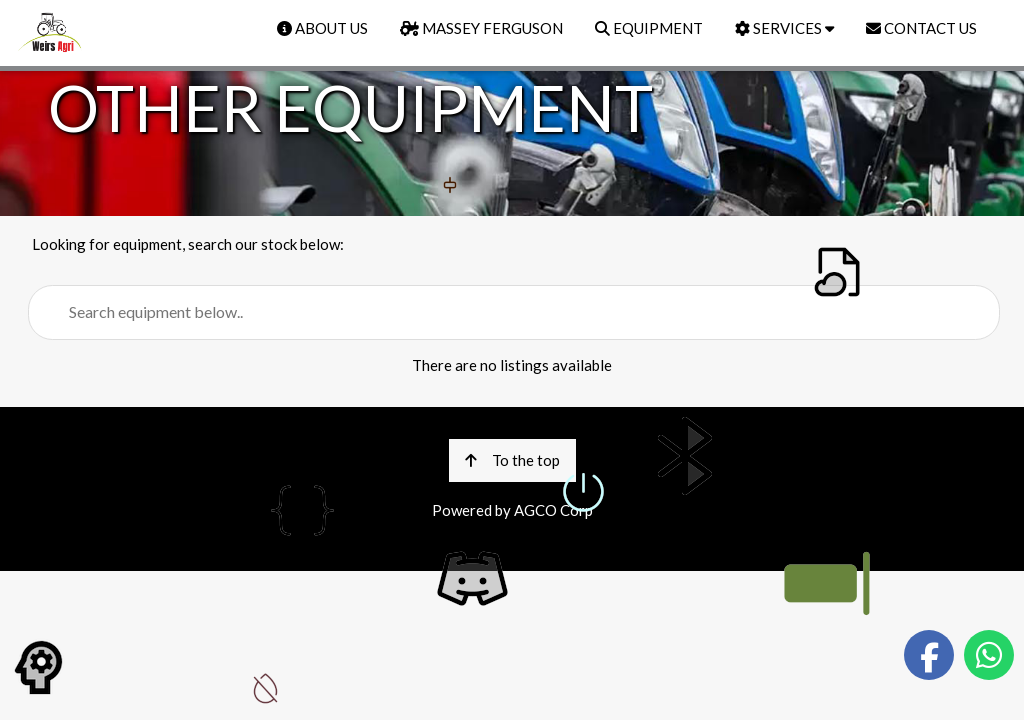 This screenshot has width=1024, height=720. Describe the element at coordinates (38, 667) in the screenshot. I see `access mental health or mindfulness features` at that location.